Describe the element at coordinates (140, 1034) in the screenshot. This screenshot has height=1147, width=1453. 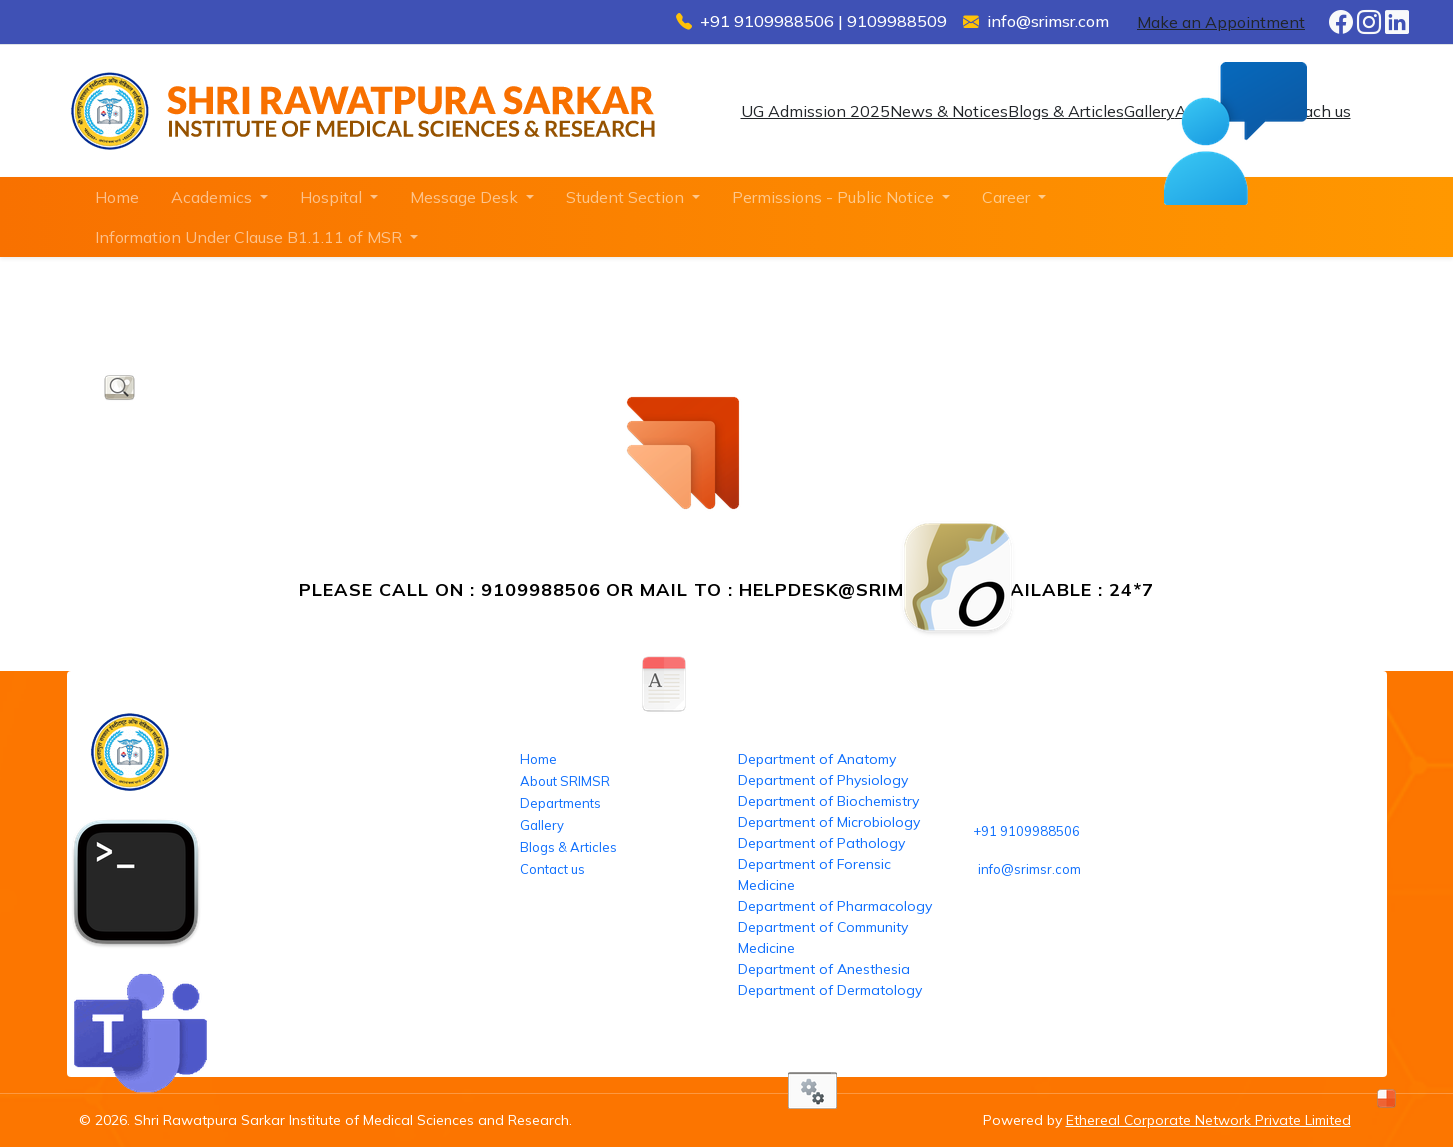
I see `open microsoft teams` at that location.